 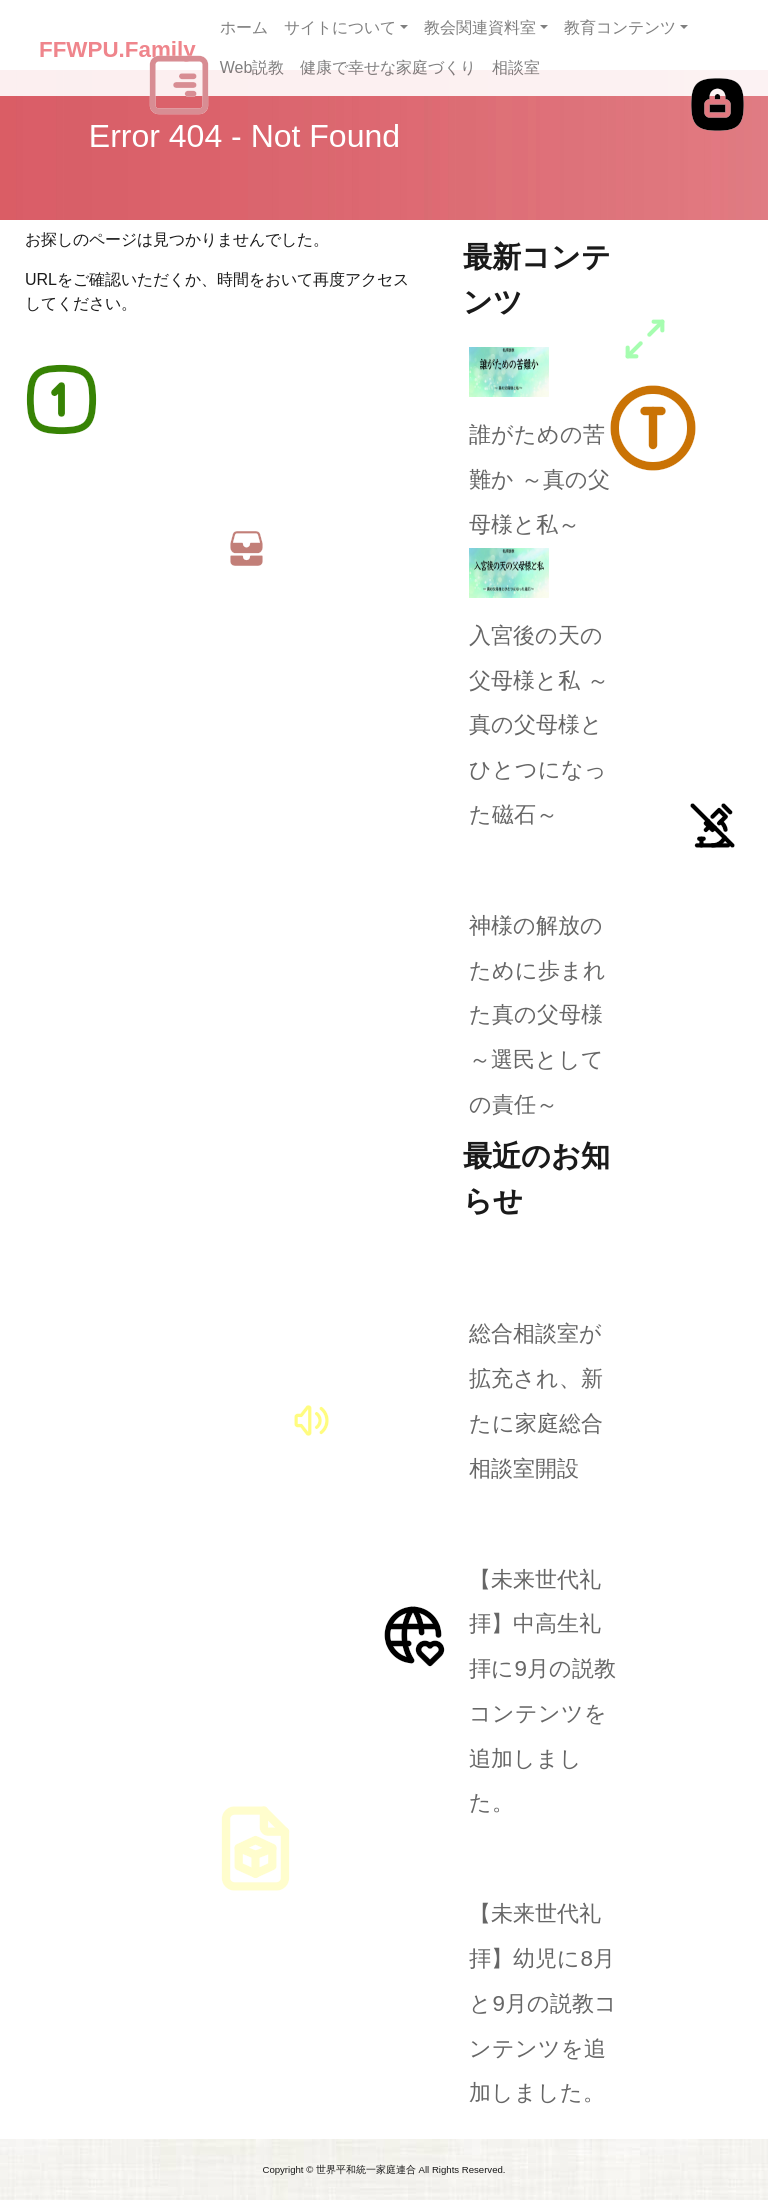 I want to click on align content to the right middle of a container, so click(x=179, y=85).